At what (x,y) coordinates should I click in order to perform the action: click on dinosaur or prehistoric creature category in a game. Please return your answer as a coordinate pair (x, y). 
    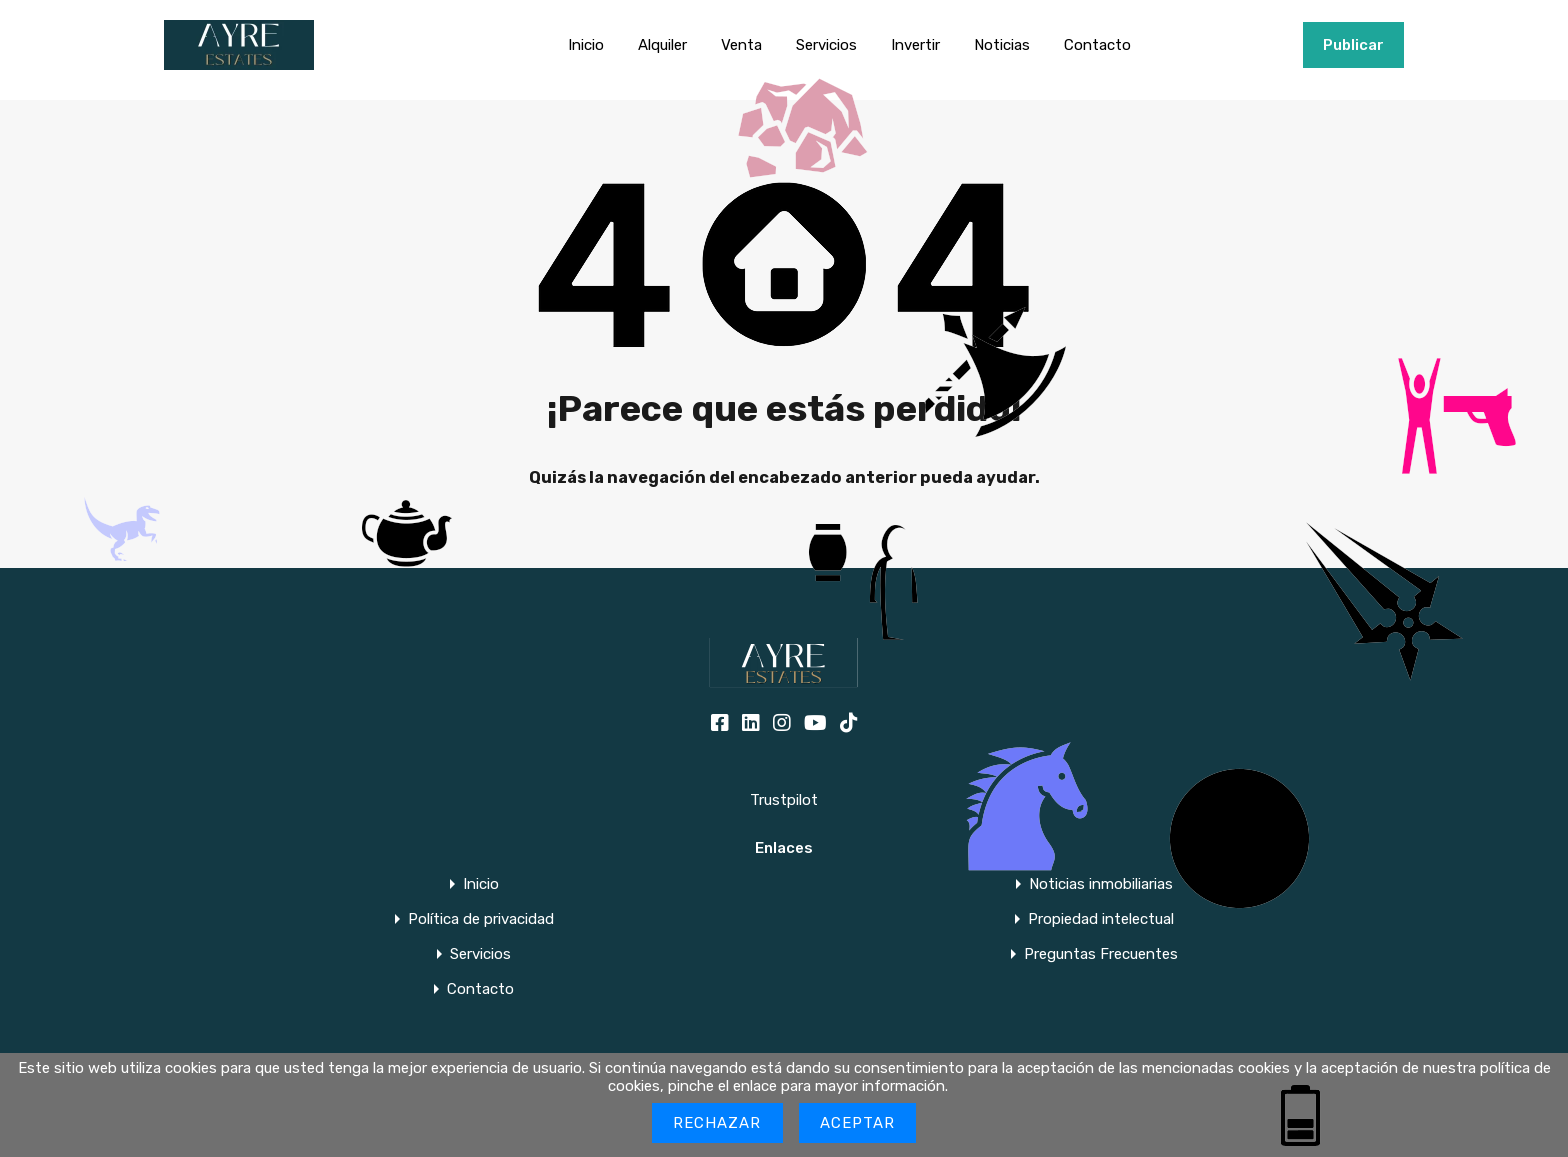
    Looking at the image, I should click on (122, 529).